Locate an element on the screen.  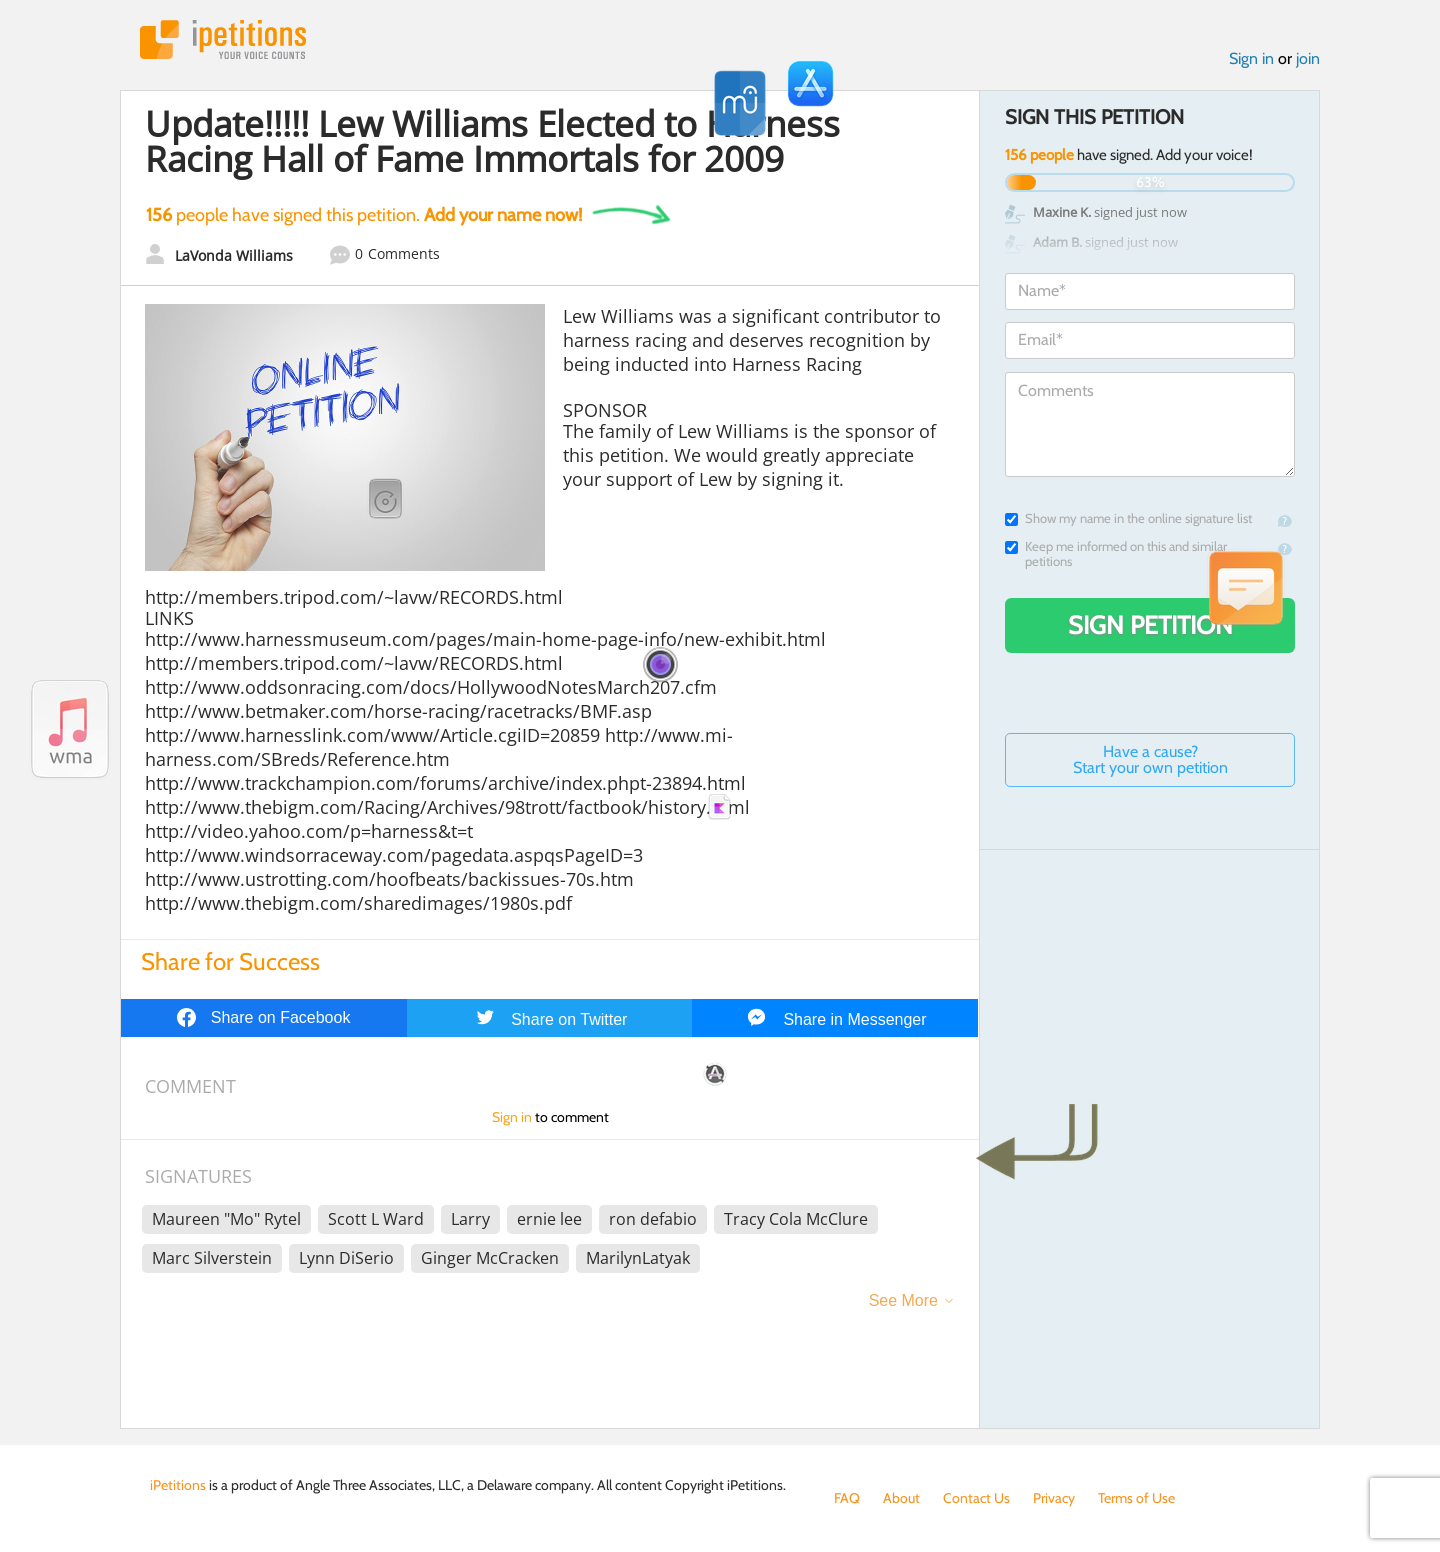
open a MuseScore 3 music notation file is located at coordinates (740, 103).